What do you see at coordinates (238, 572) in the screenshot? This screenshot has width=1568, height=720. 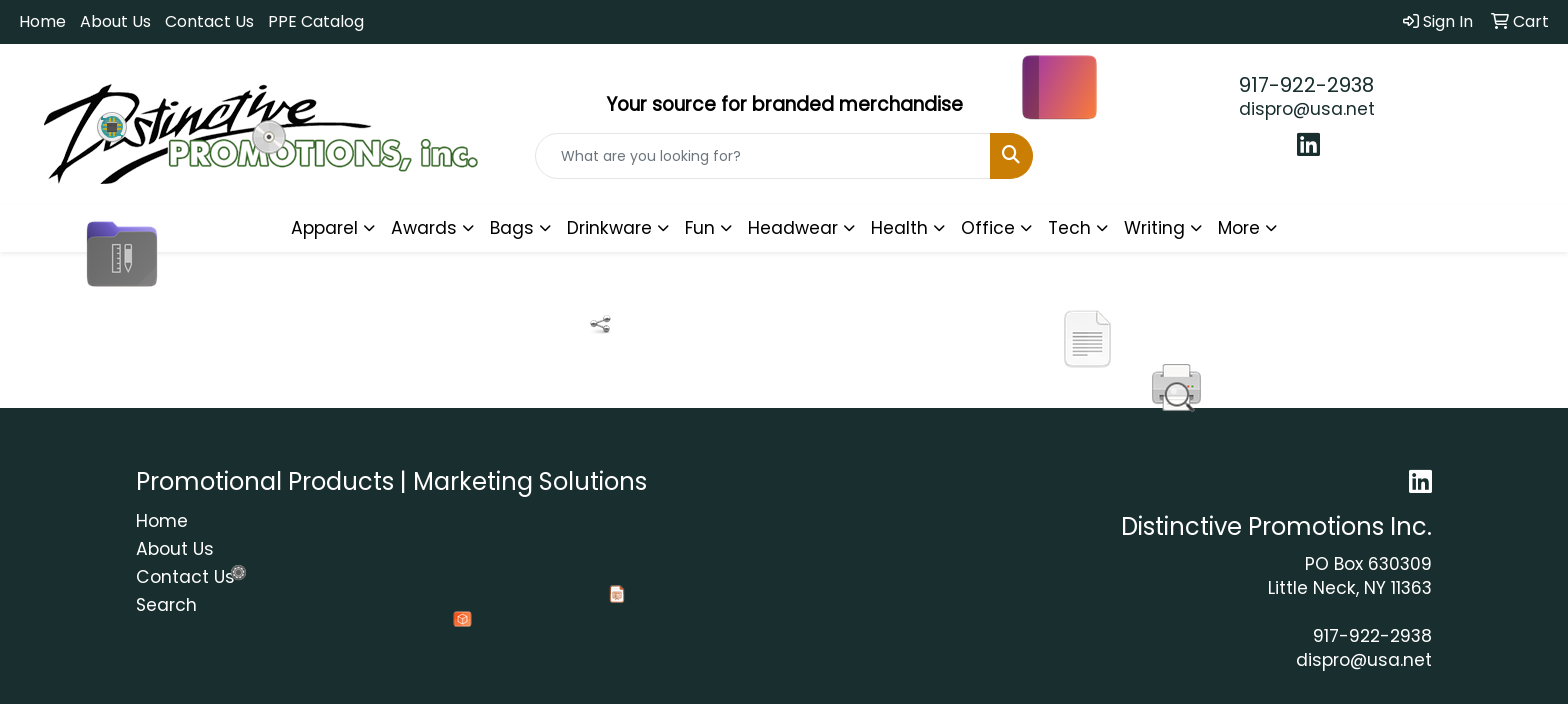 I see `access system settings` at bounding box center [238, 572].